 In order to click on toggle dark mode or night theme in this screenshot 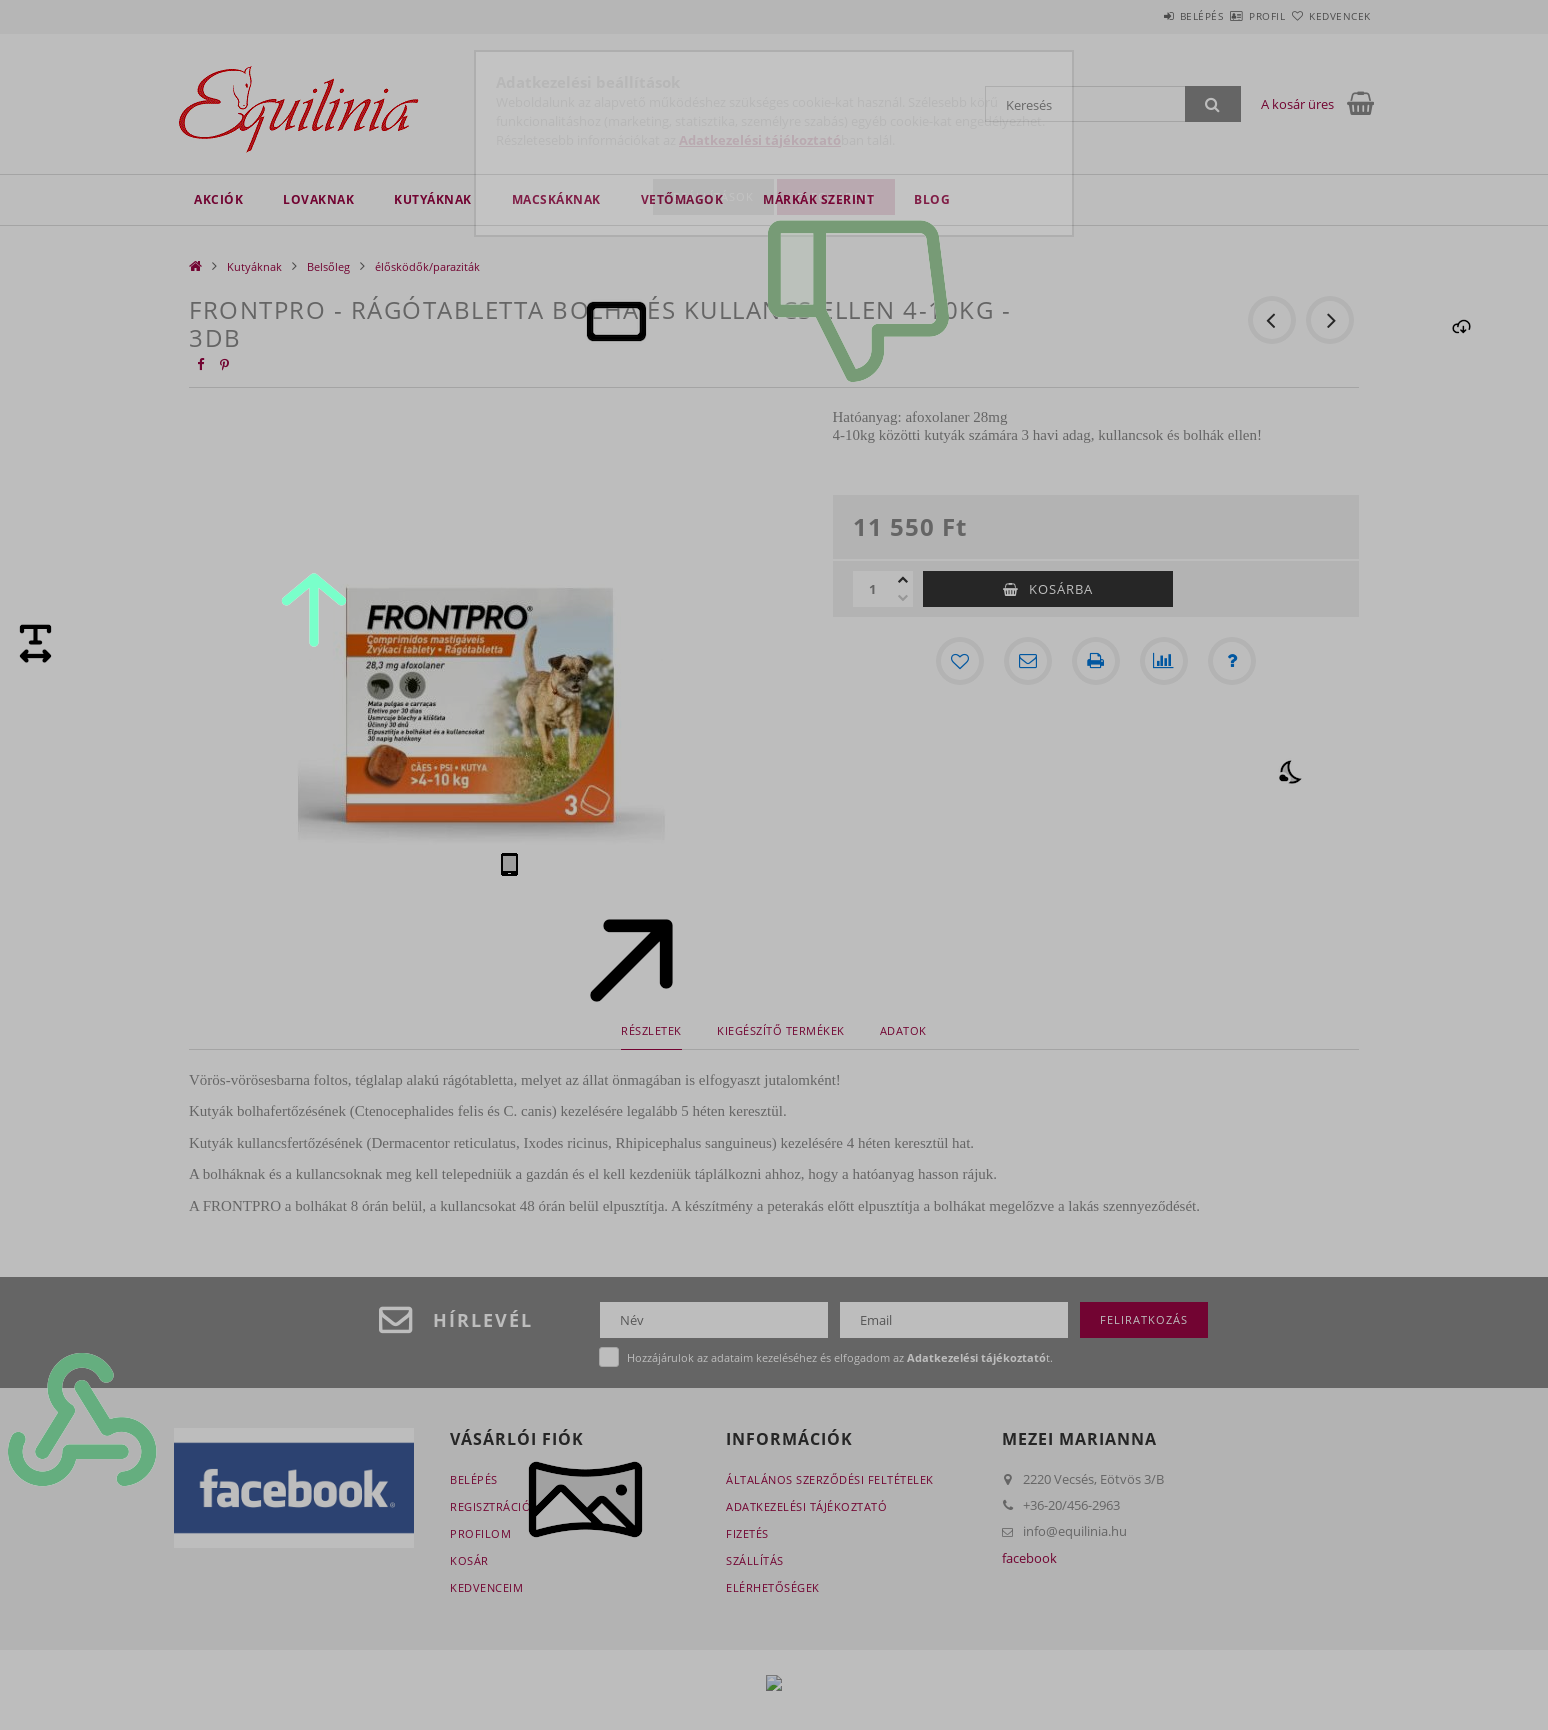, I will do `click(1292, 772)`.